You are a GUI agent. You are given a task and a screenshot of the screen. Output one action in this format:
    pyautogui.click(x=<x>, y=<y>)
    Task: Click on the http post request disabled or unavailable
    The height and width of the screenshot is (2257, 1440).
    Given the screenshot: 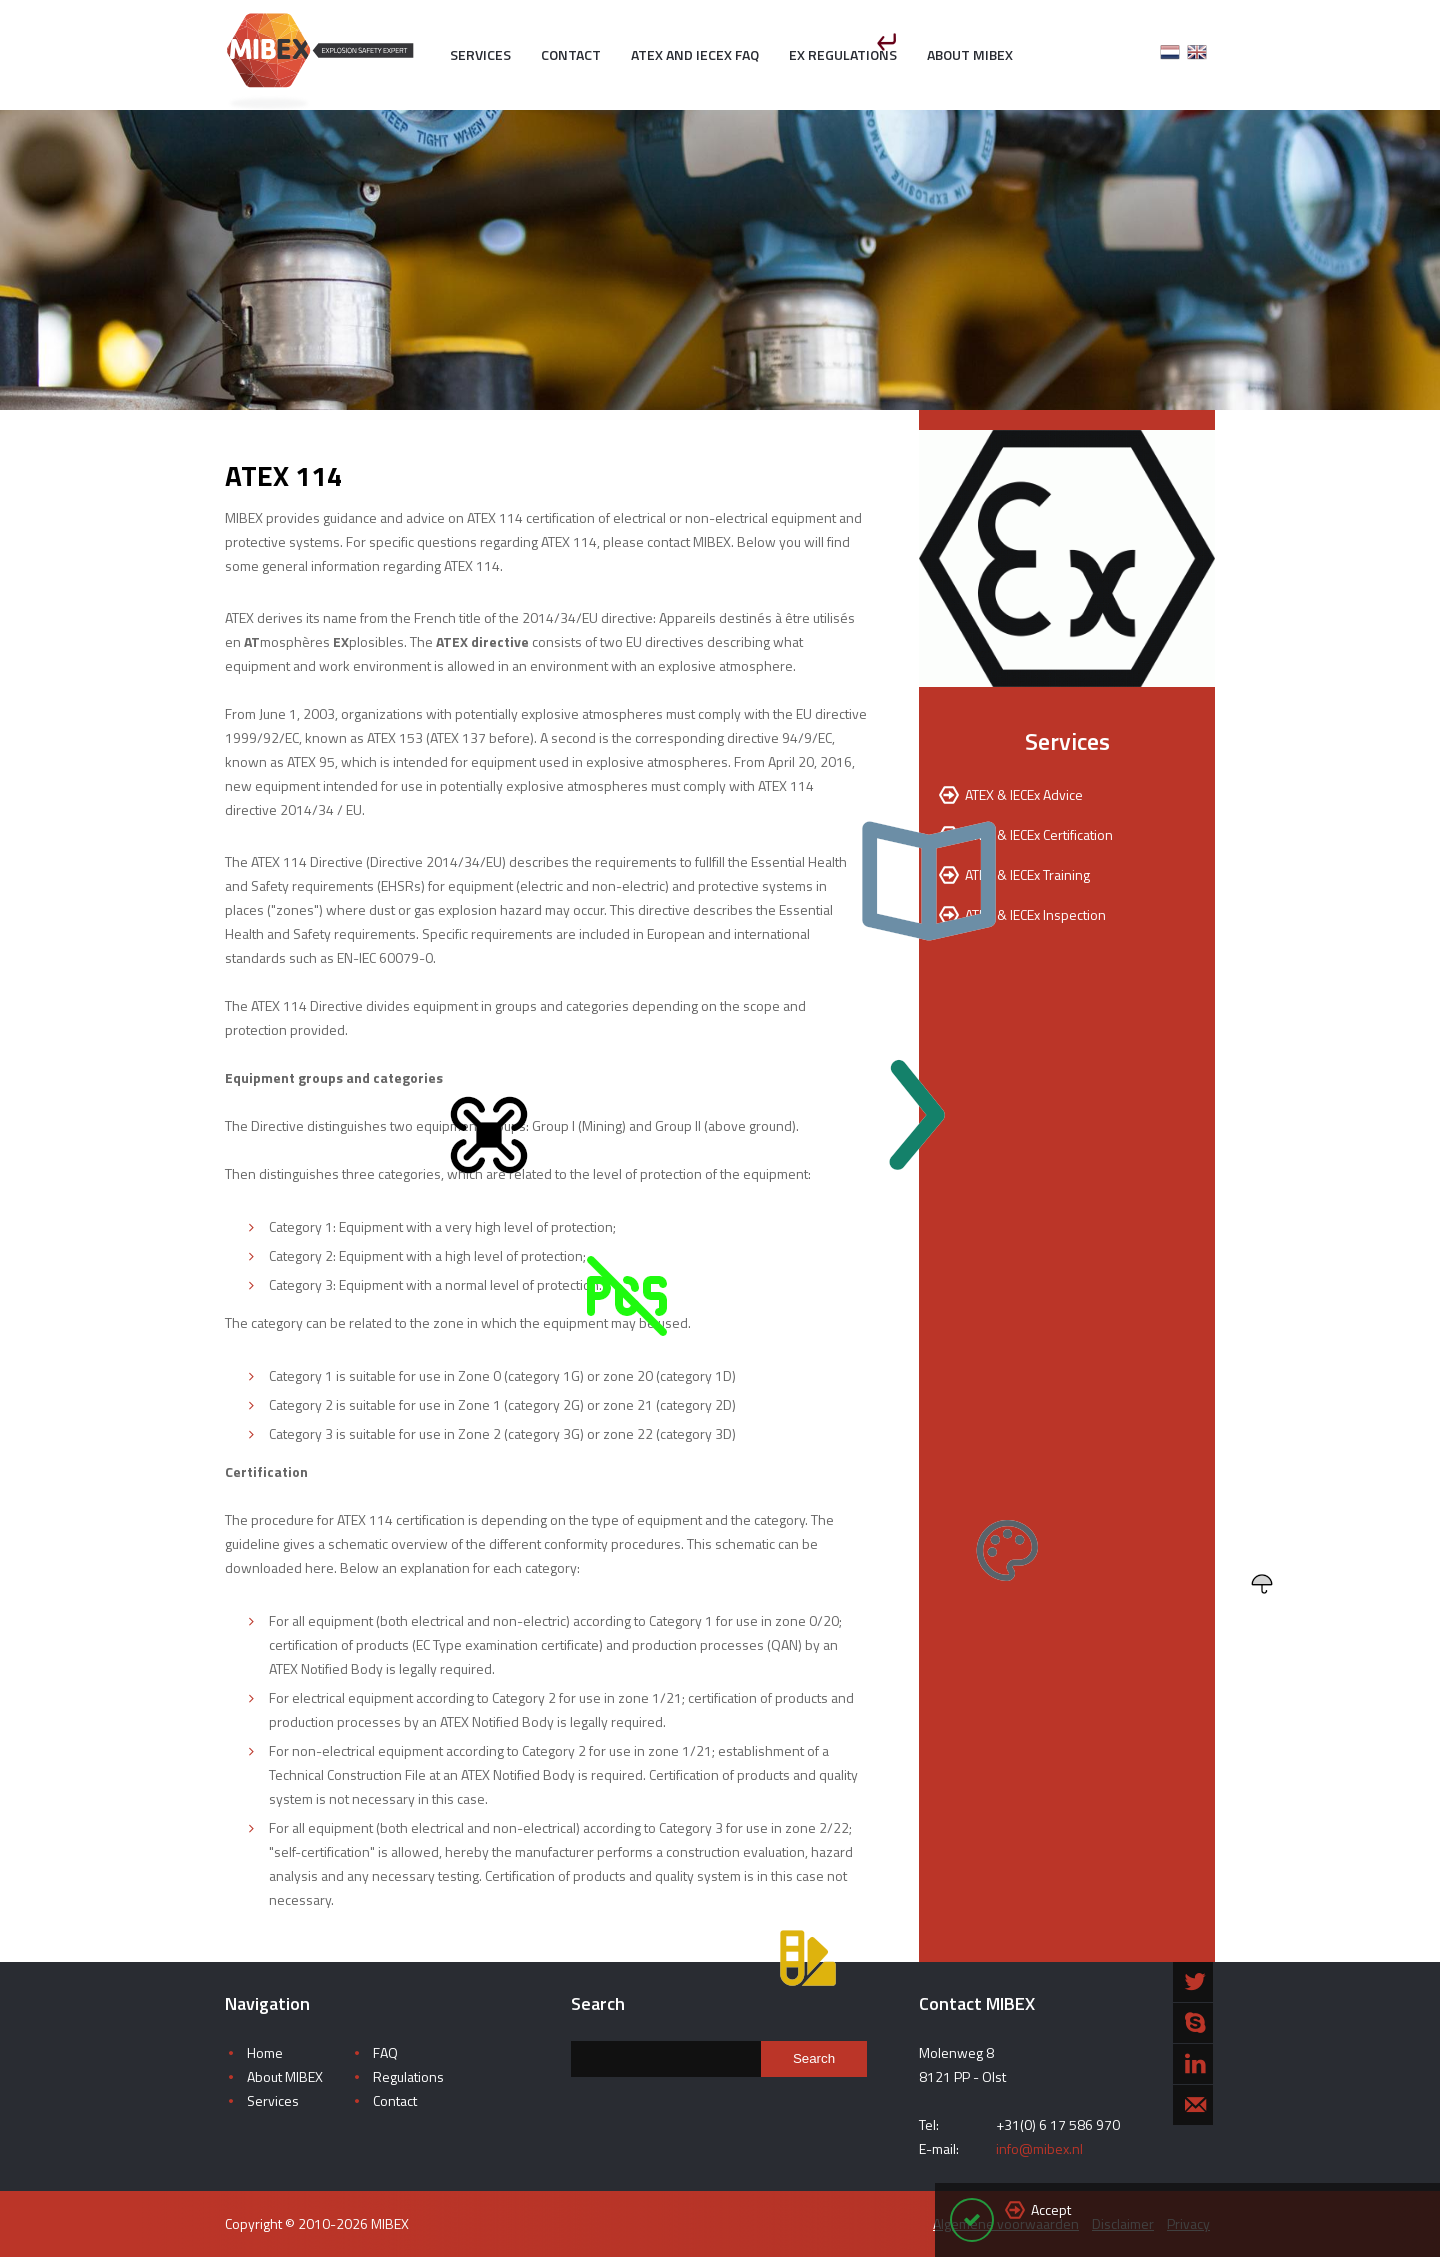 What is the action you would take?
    pyautogui.click(x=627, y=1296)
    